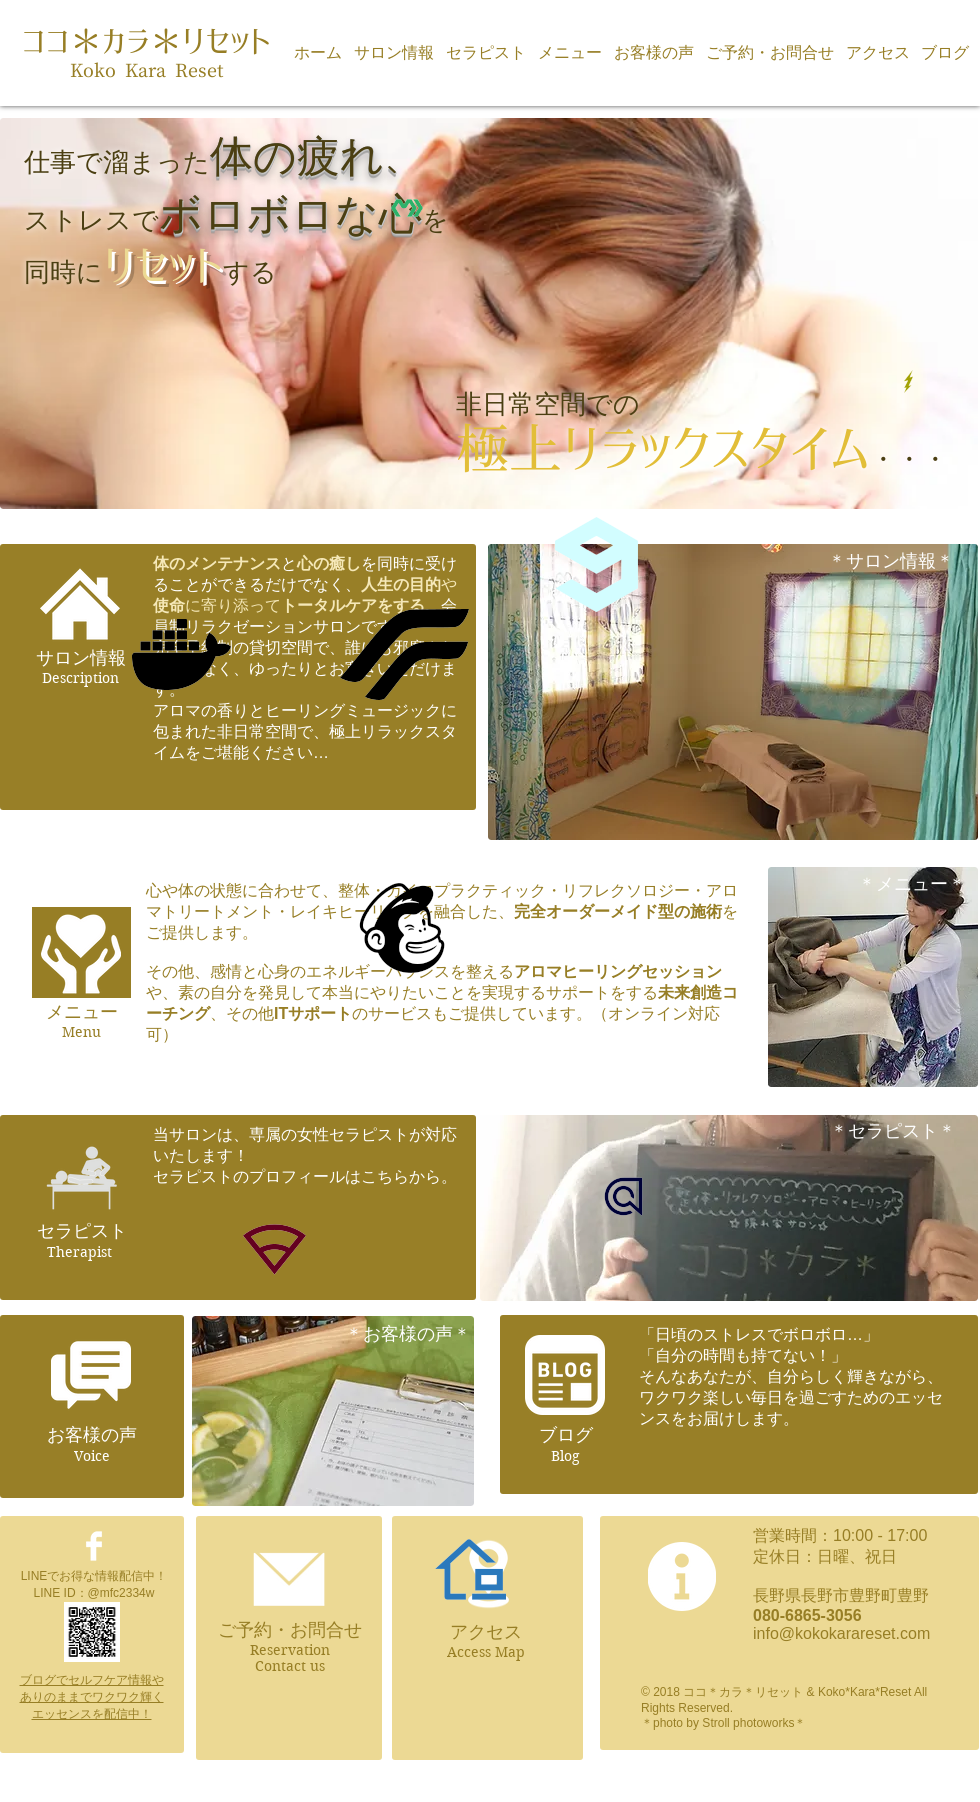  Describe the element at coordinates (407, 208) in the screenshot. I see `marko javascript framework logo` at that location.